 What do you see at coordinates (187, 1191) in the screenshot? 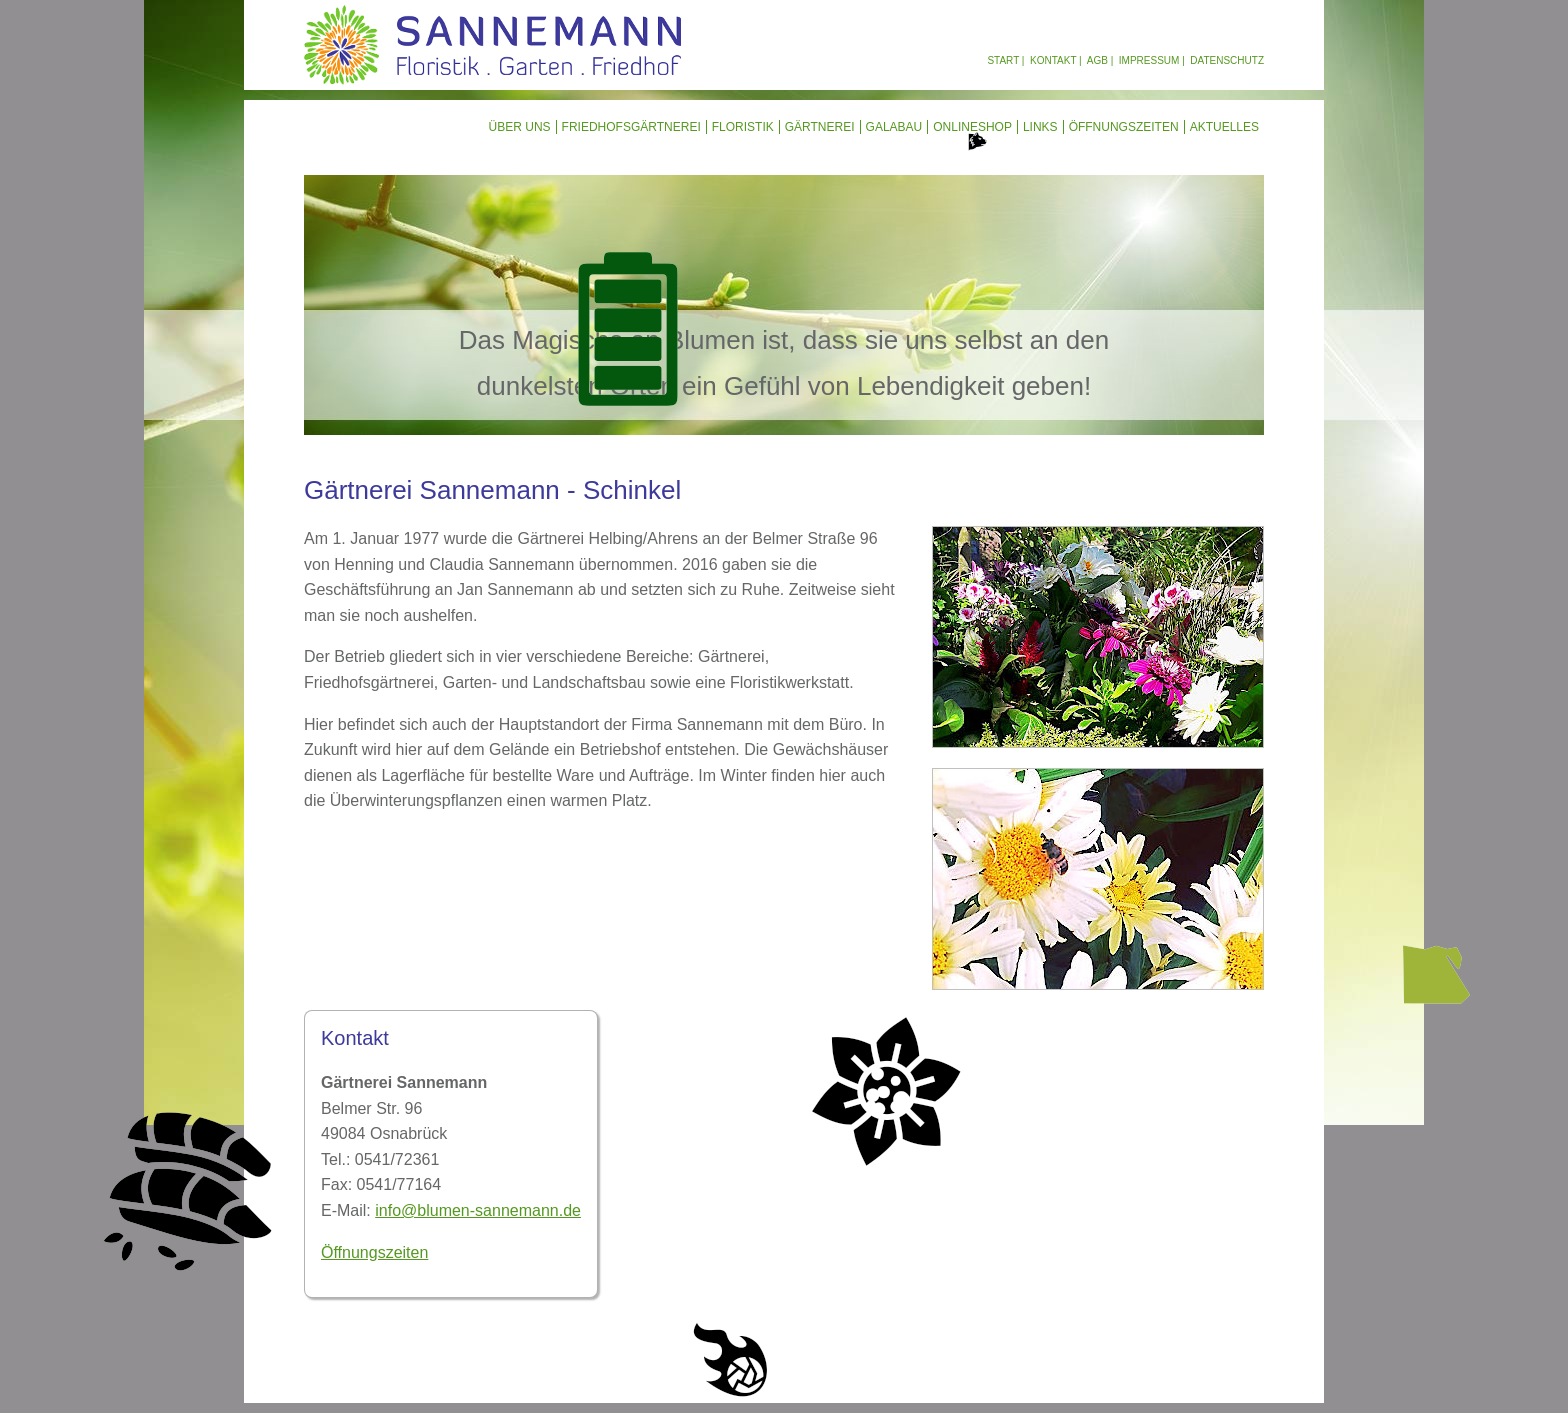
I see `browse sushi or Japanese food options` at bounding box center [187, 1191].